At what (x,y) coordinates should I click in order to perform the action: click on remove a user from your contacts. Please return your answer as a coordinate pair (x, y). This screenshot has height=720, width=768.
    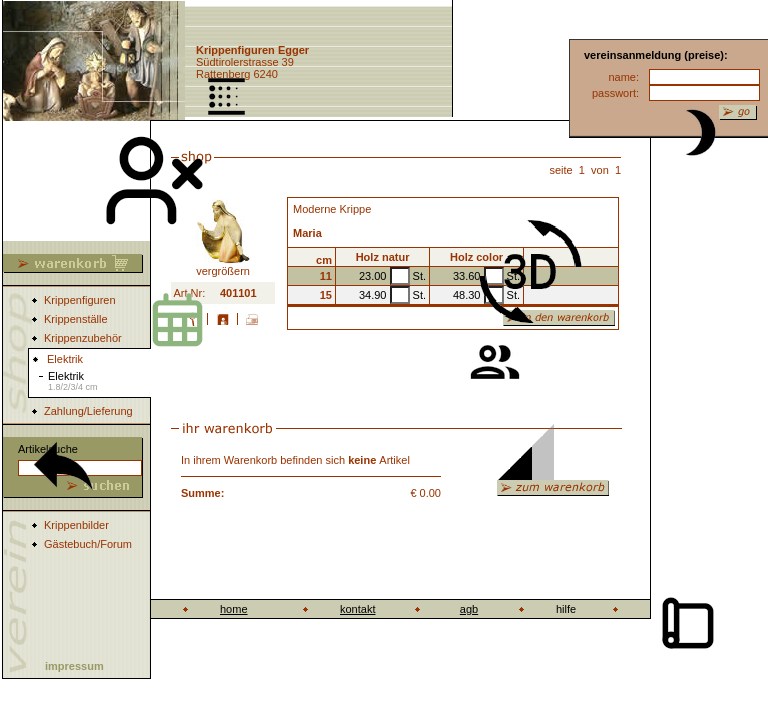
    Looking at the image, I should click on (154, 180).